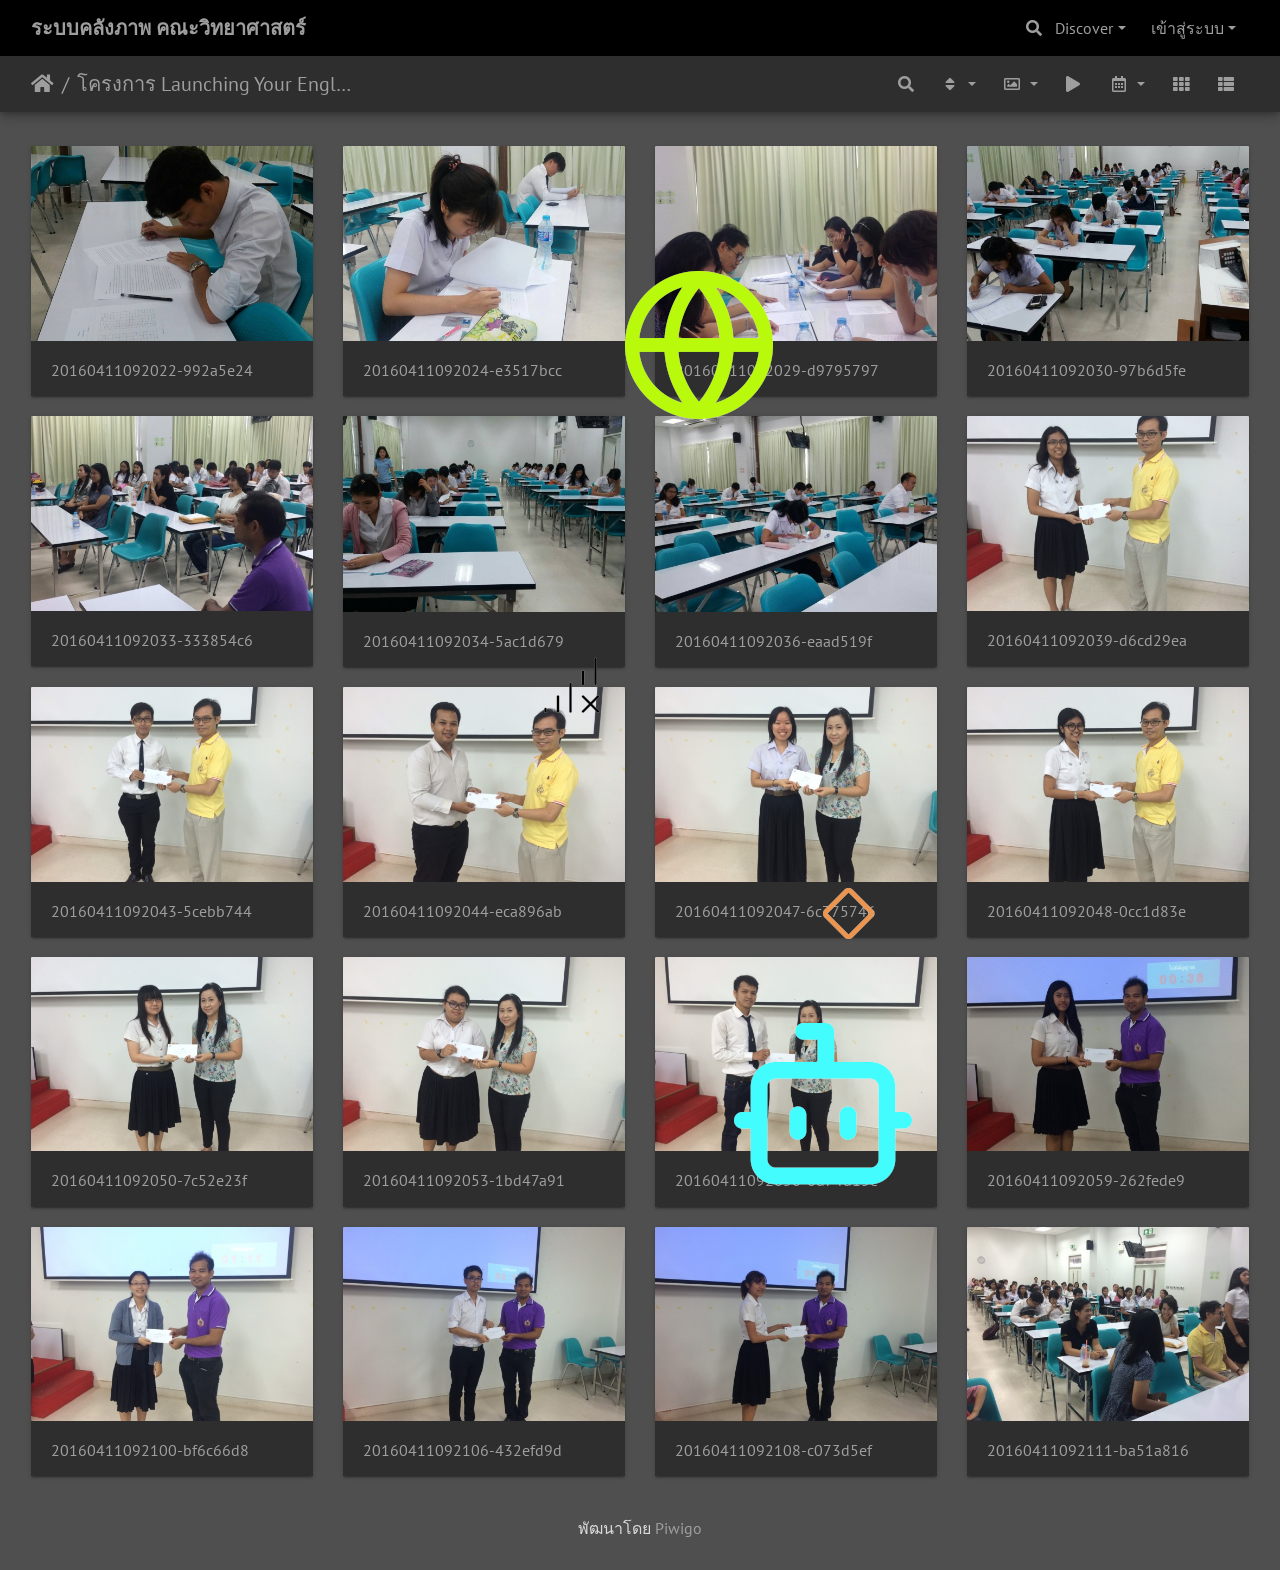  I want to click on no cellular signal available, so click(573, 689).